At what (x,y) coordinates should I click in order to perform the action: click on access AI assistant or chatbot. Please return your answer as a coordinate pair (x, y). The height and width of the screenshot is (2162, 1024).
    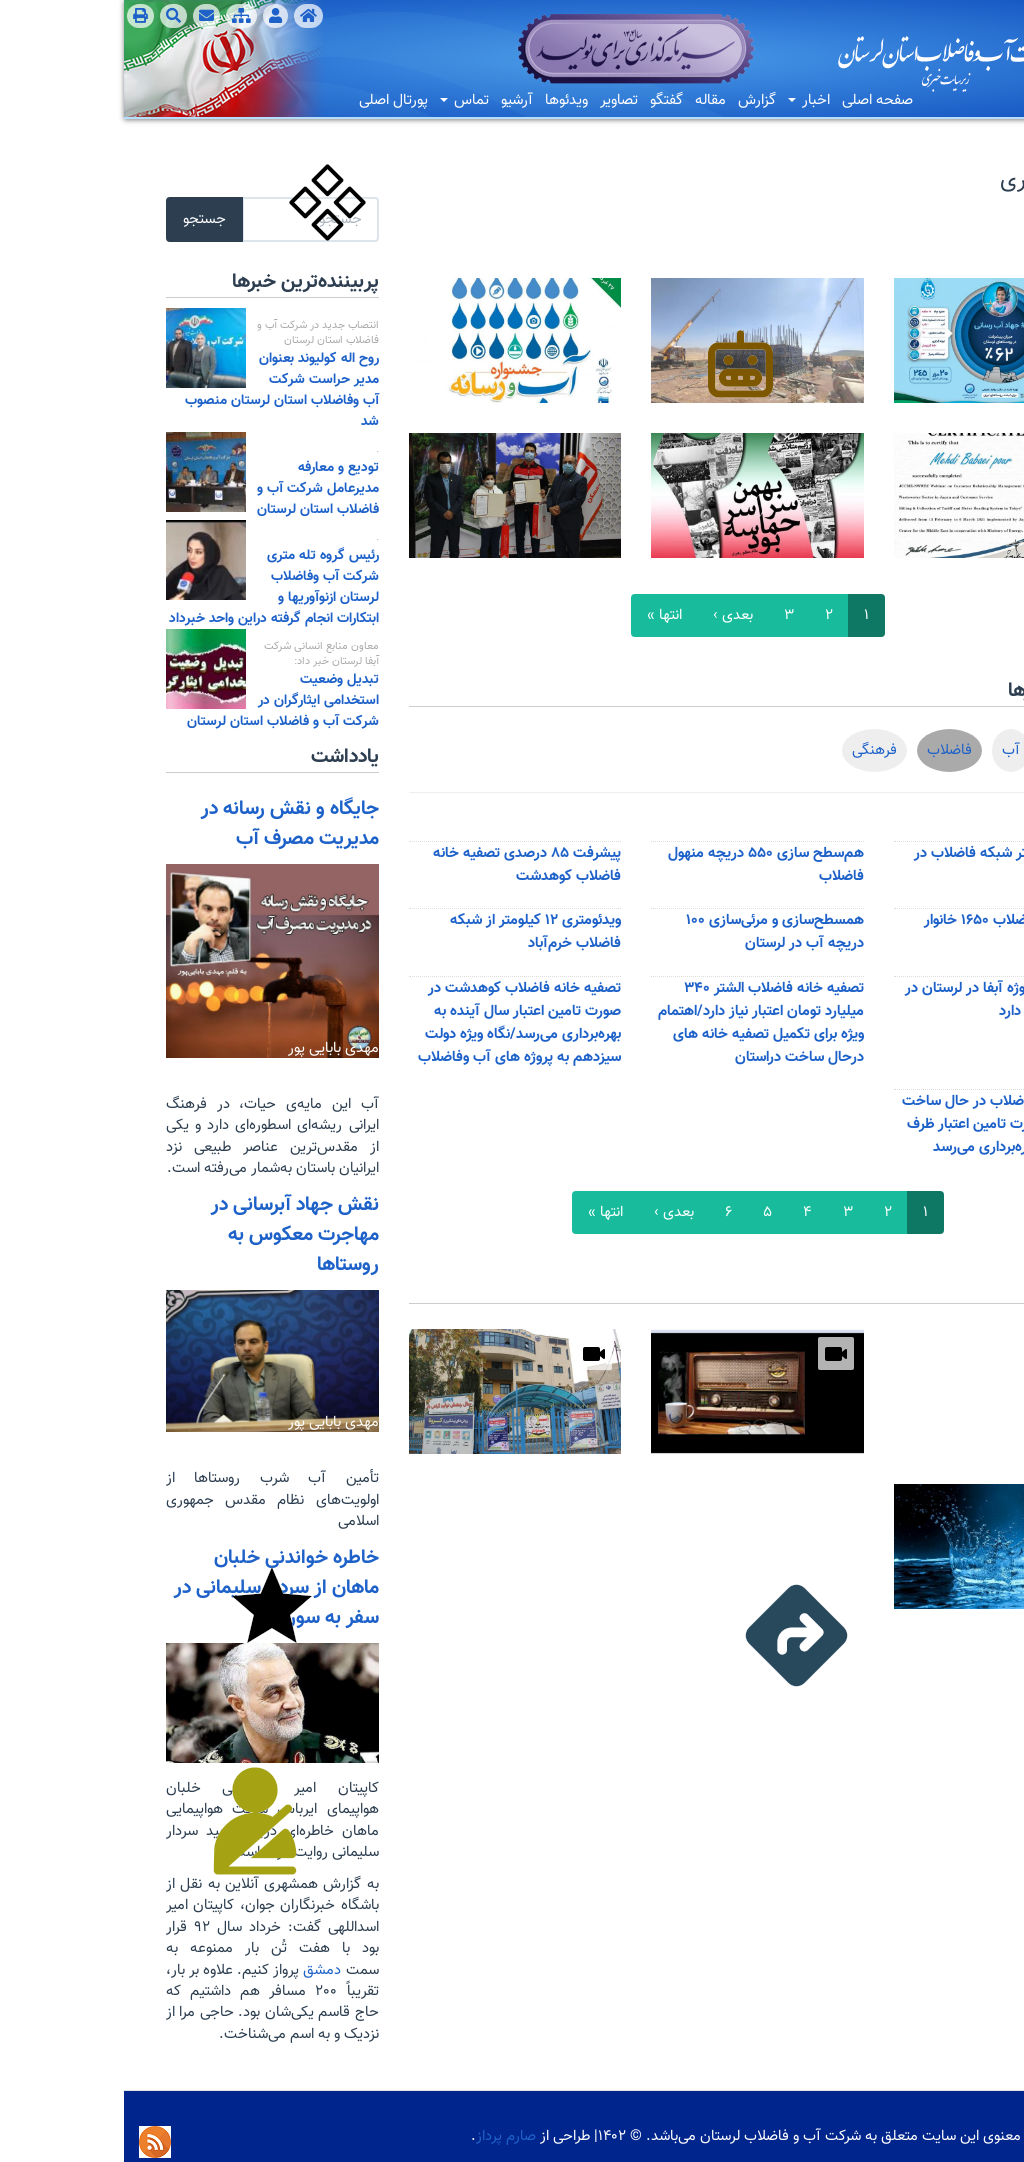
    Looking at the image, I should click on (740, 367).